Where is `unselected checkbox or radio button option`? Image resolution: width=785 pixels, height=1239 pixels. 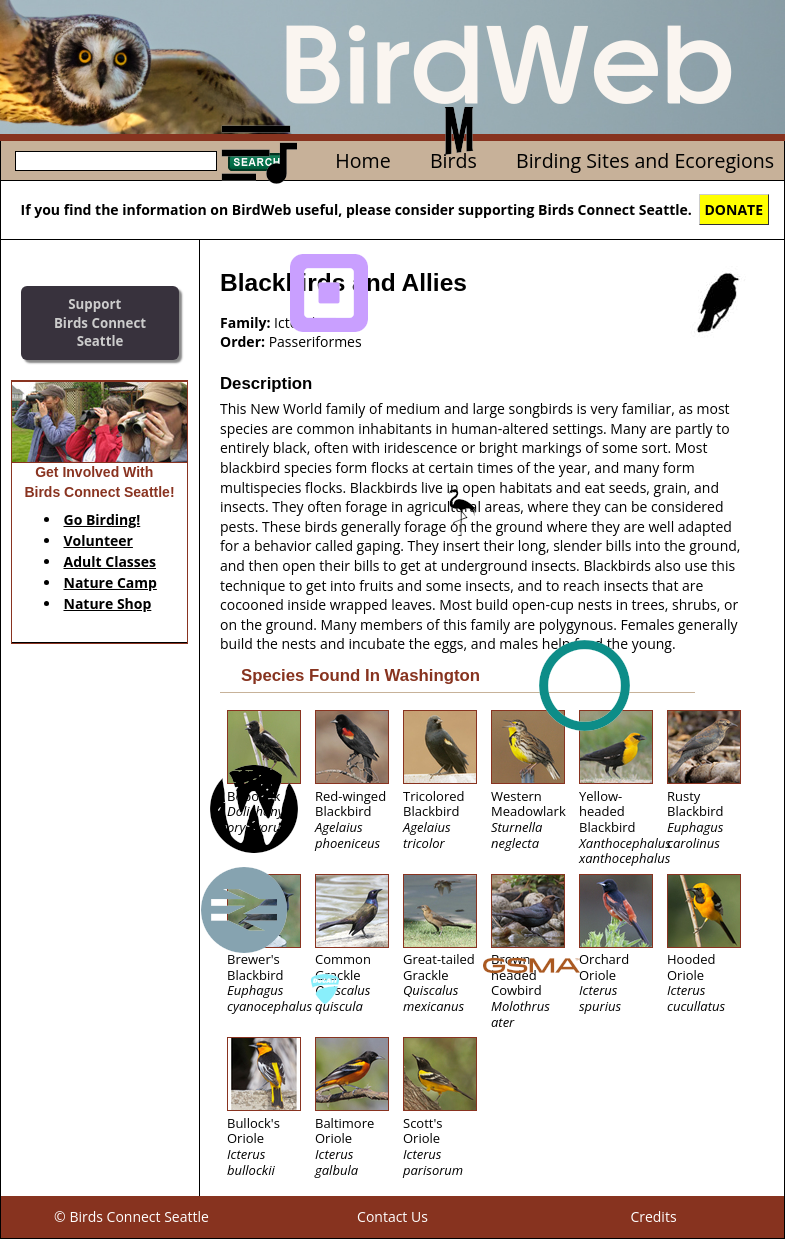 unselected checkbox or radio button option is located at coordinates (584, 685).